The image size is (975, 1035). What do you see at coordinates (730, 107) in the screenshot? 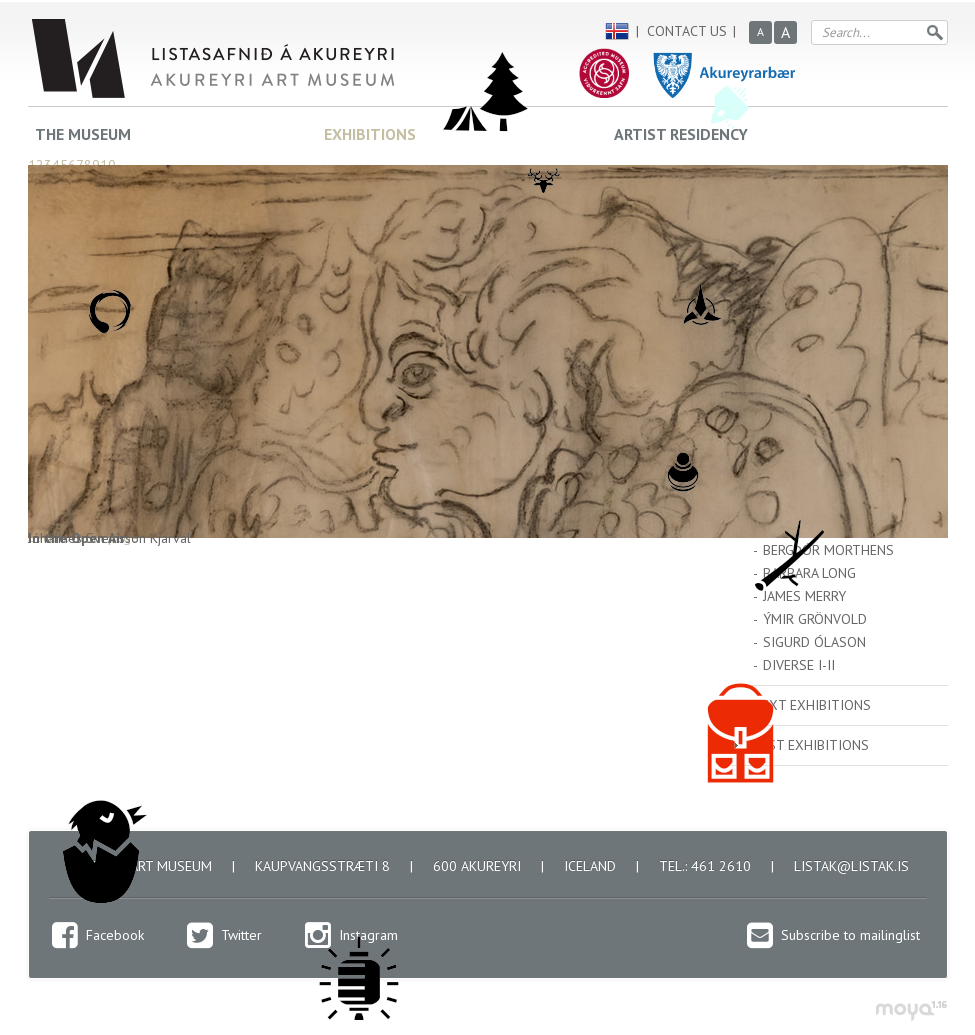
I see `launch bombing run or airstrike action` at bounding box center [730, 107].